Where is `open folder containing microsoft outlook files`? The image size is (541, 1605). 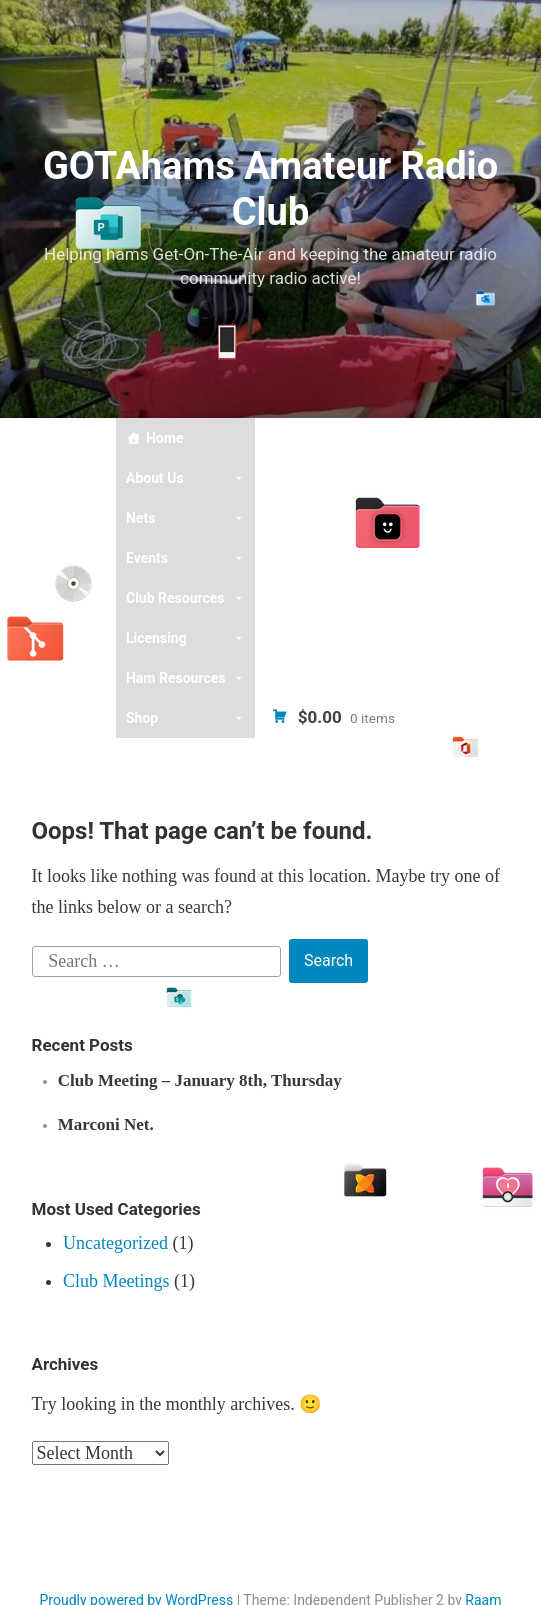
open folder containing microsoft outlook files is located at coordinates (485, 298).